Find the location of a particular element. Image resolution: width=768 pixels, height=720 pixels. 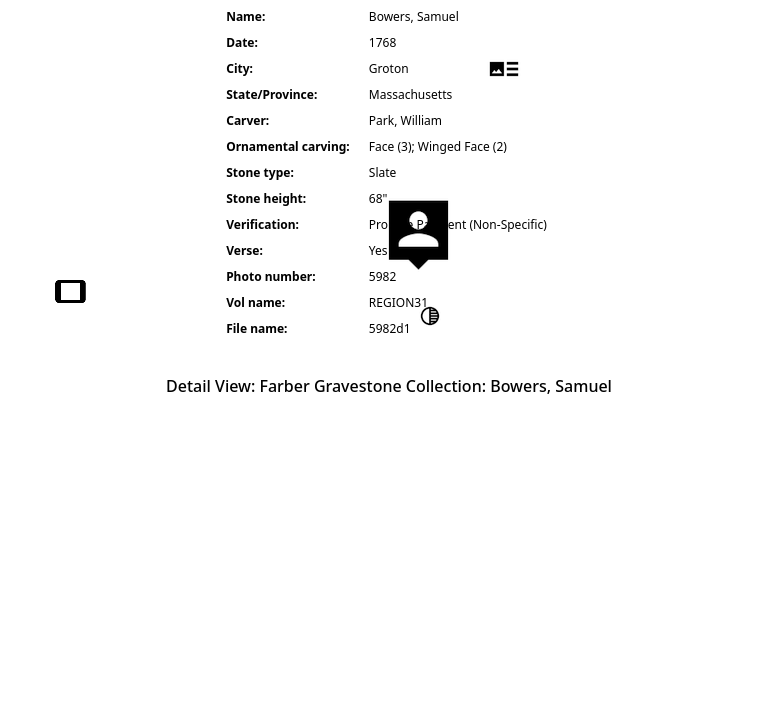

view article or media with thumbnail preview is located at coordinates (504, 69).